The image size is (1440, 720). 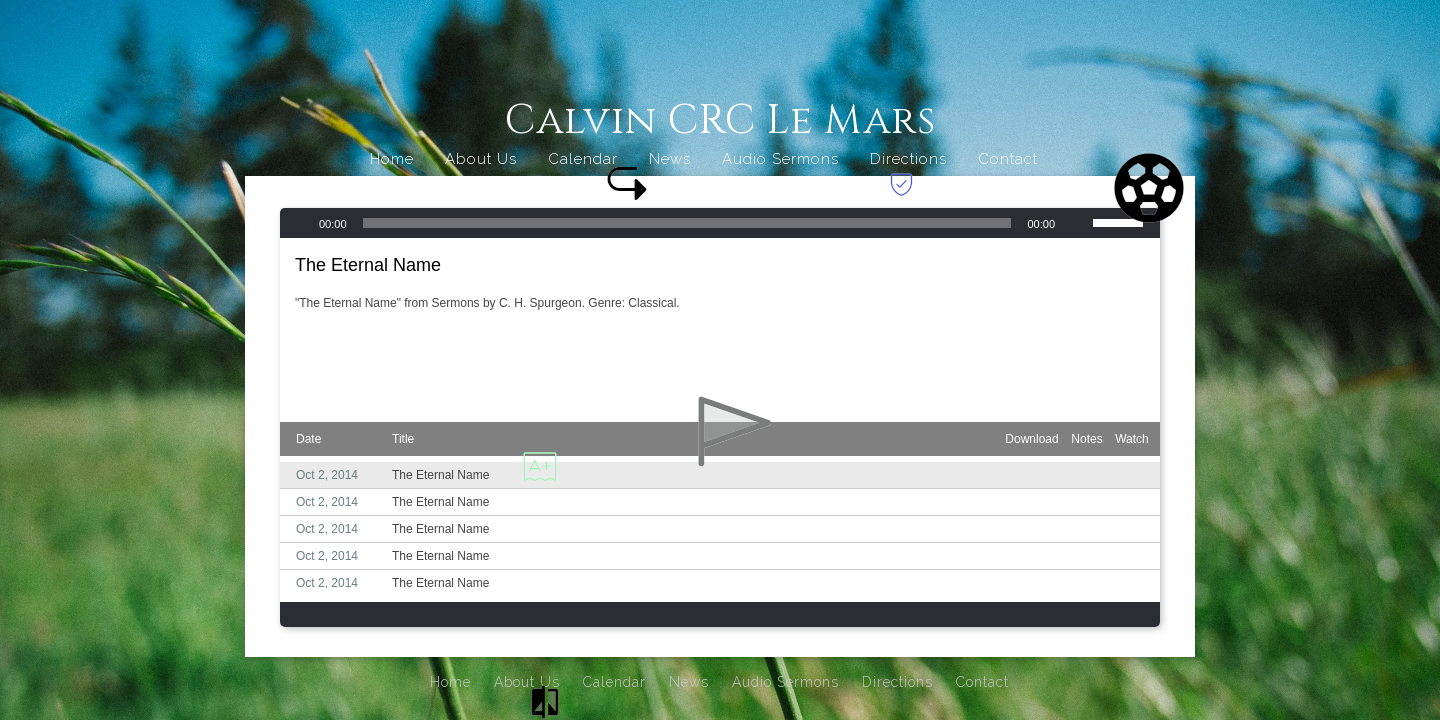 What do you see at coordinates (540, 466) in the screenshot?
I see `view exam or test results` at bounding box center [540, 466].